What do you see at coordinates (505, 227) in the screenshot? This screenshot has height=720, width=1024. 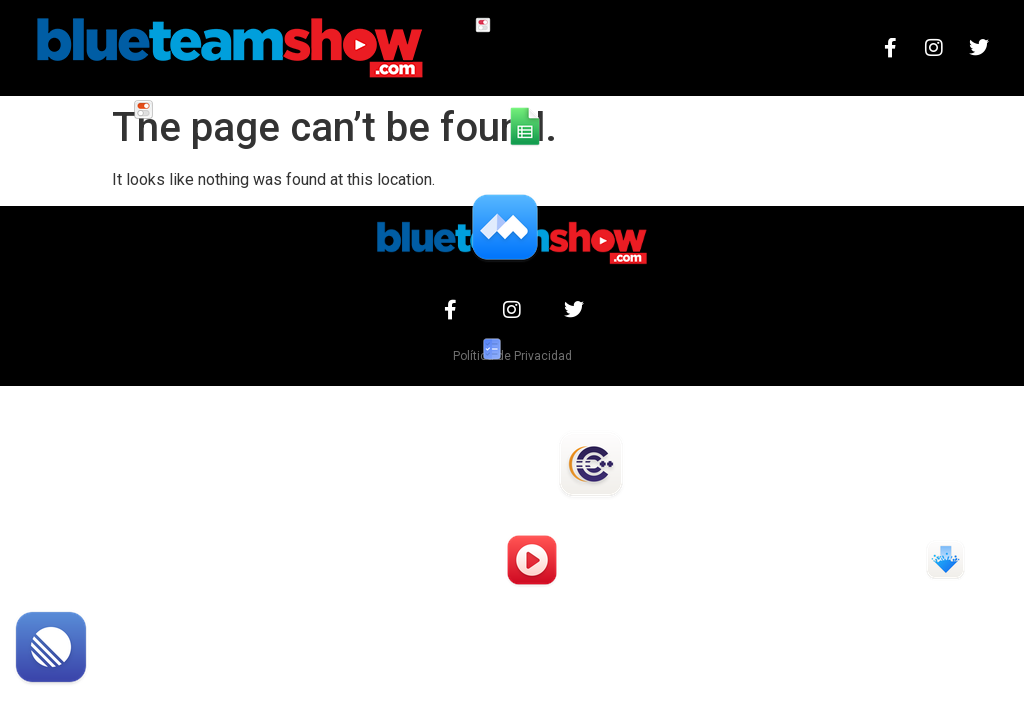 I see `open meeting or video conferencing app` at bounding box center [505, 227].